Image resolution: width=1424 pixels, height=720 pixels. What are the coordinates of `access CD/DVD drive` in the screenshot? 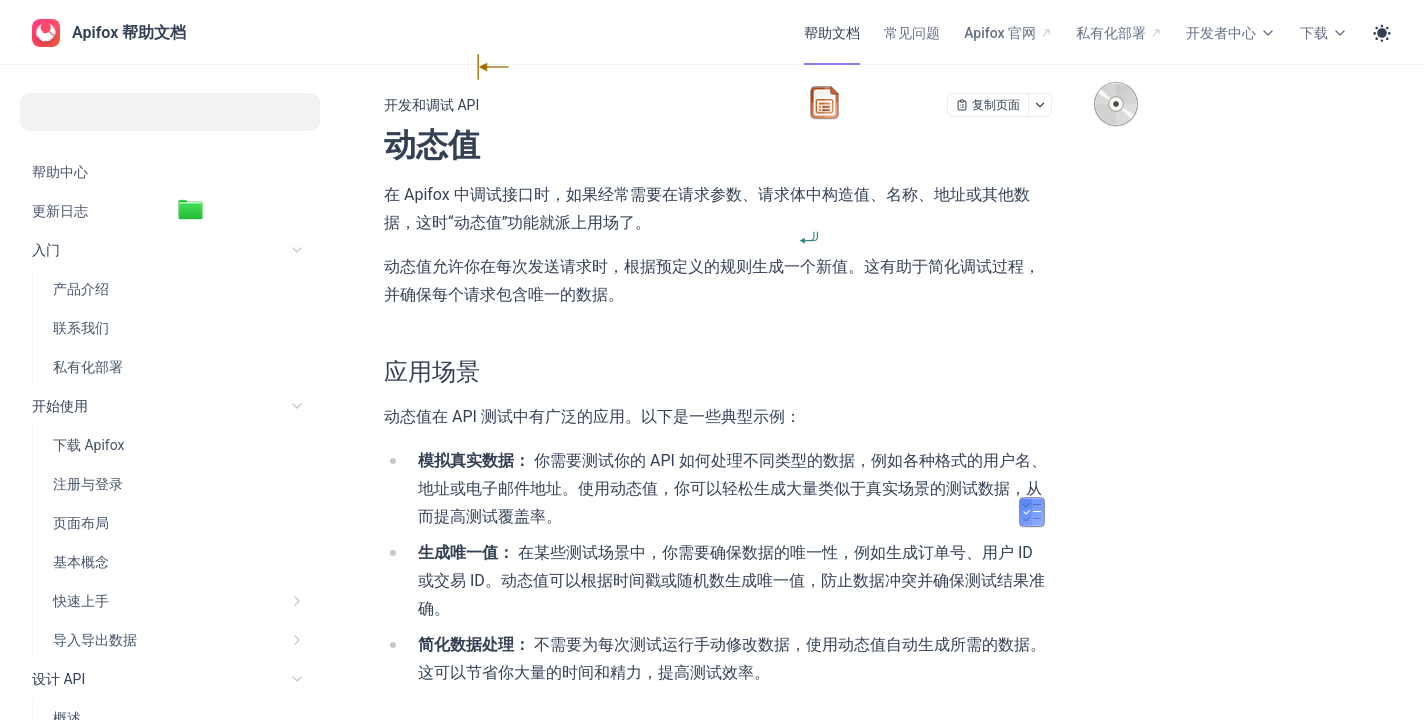 It's located at (1116, 104).